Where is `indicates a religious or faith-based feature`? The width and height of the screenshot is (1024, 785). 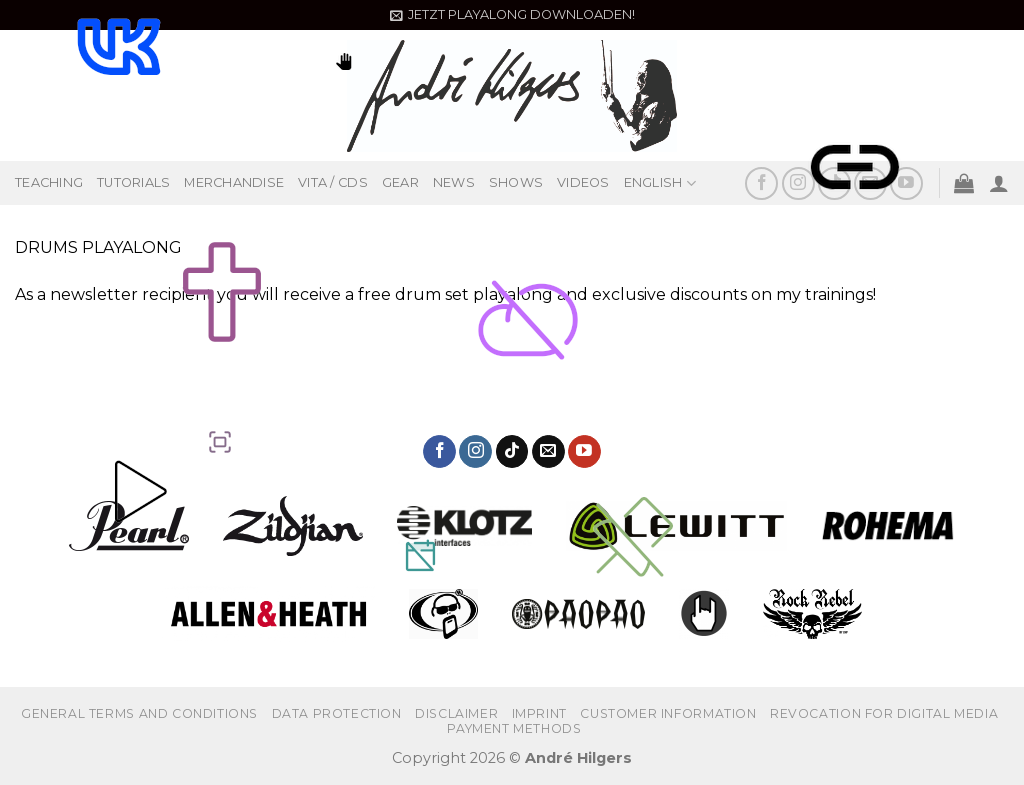 indicates a religious or faith-based feature is located at coordinates (222, 292).